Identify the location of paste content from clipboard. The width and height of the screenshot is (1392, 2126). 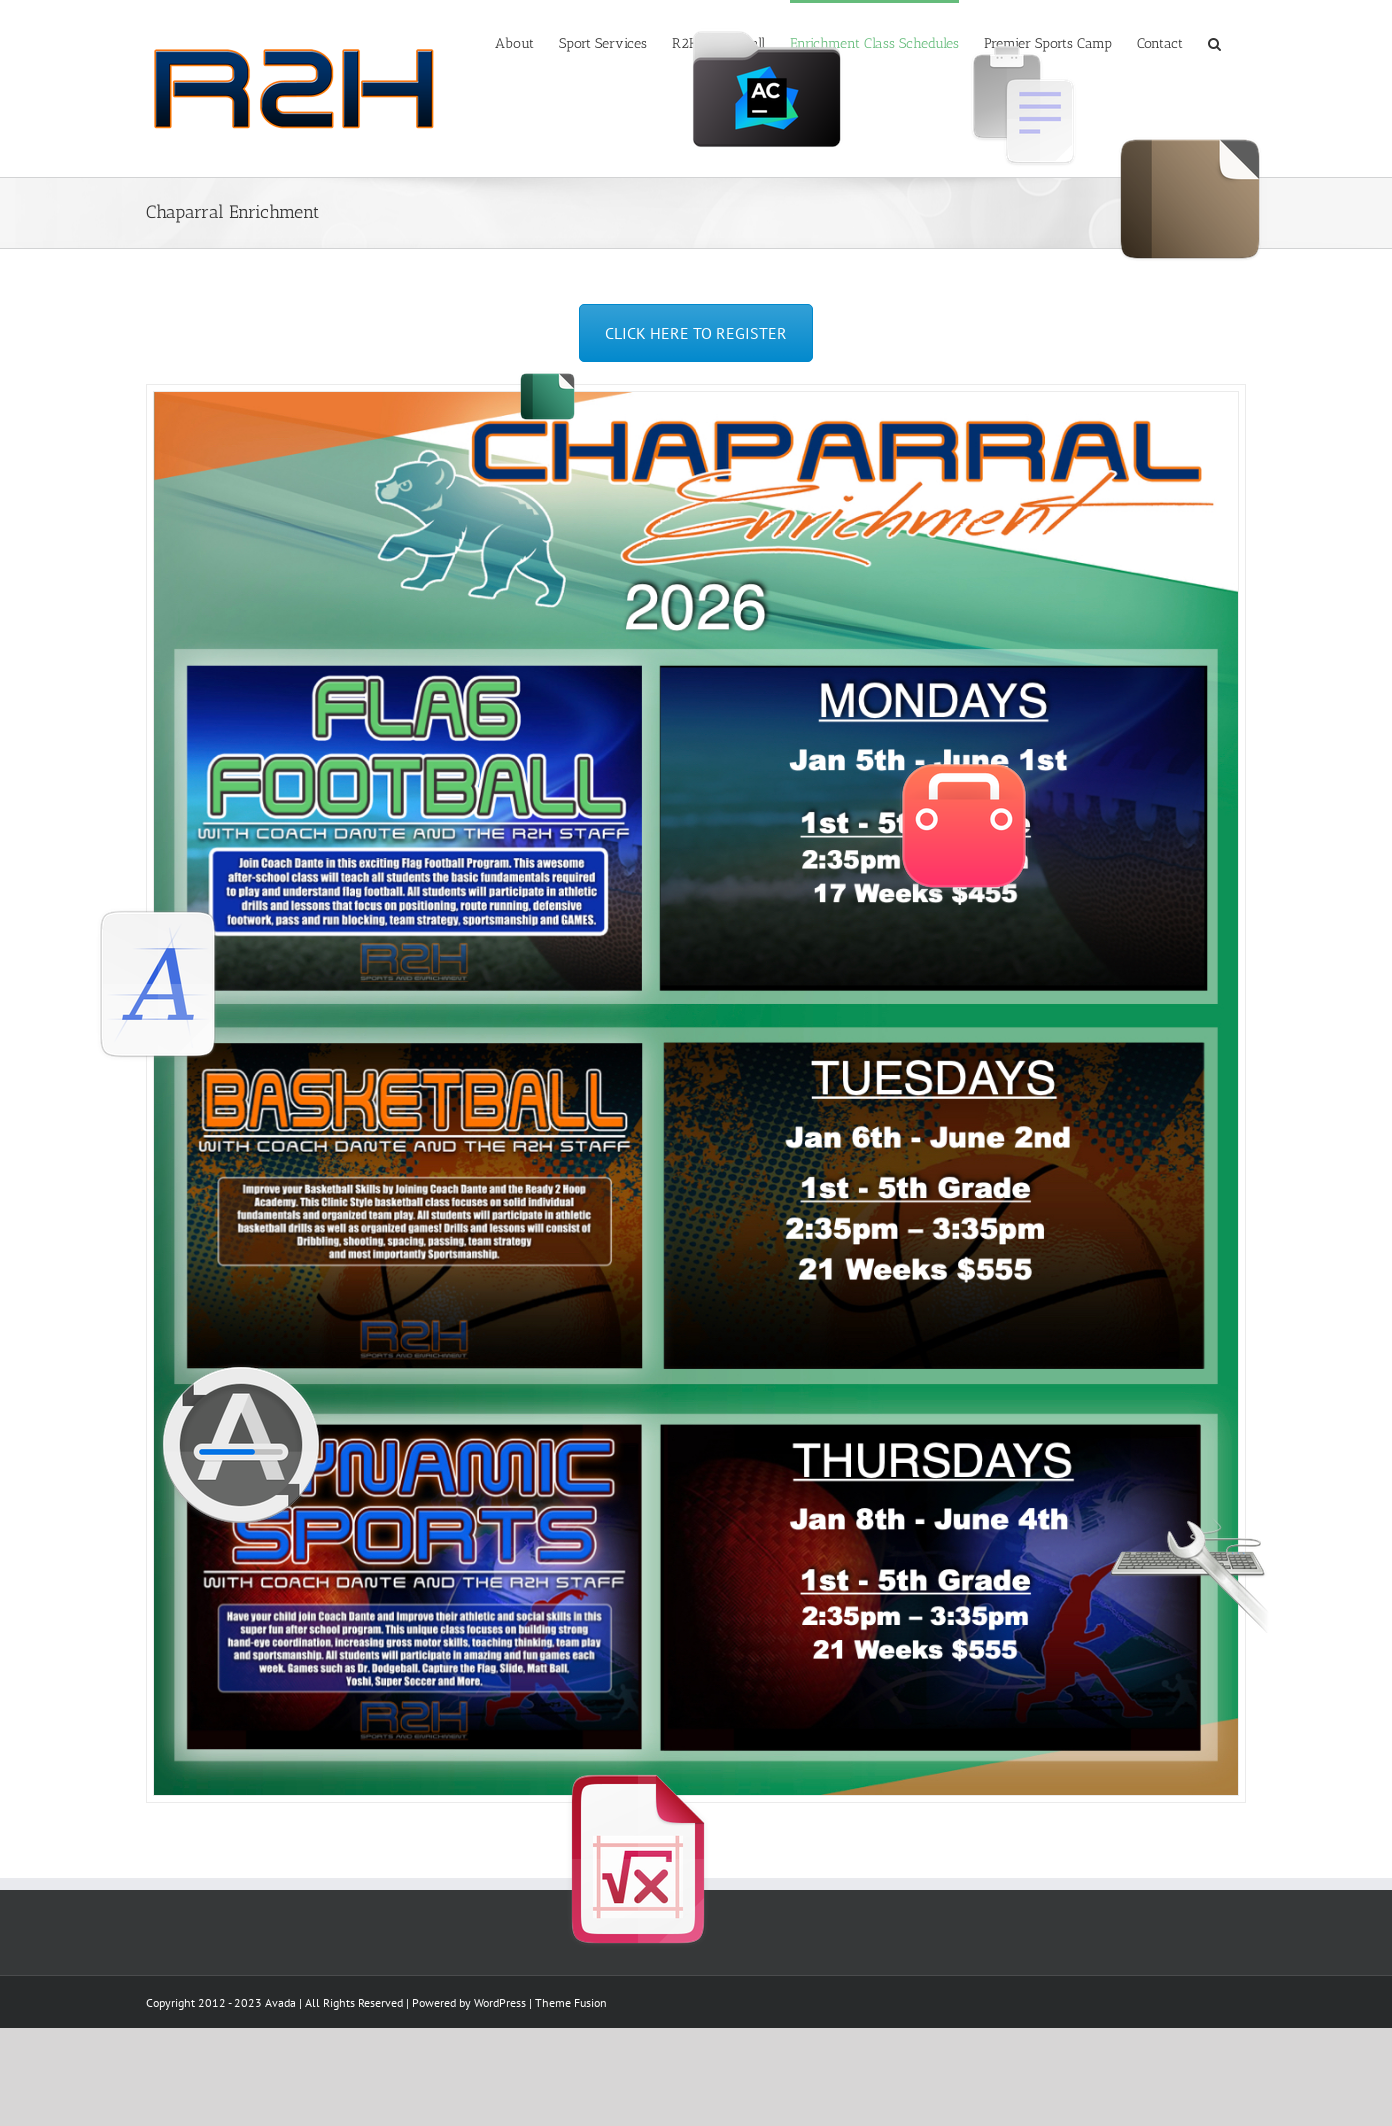
(1023, 104).